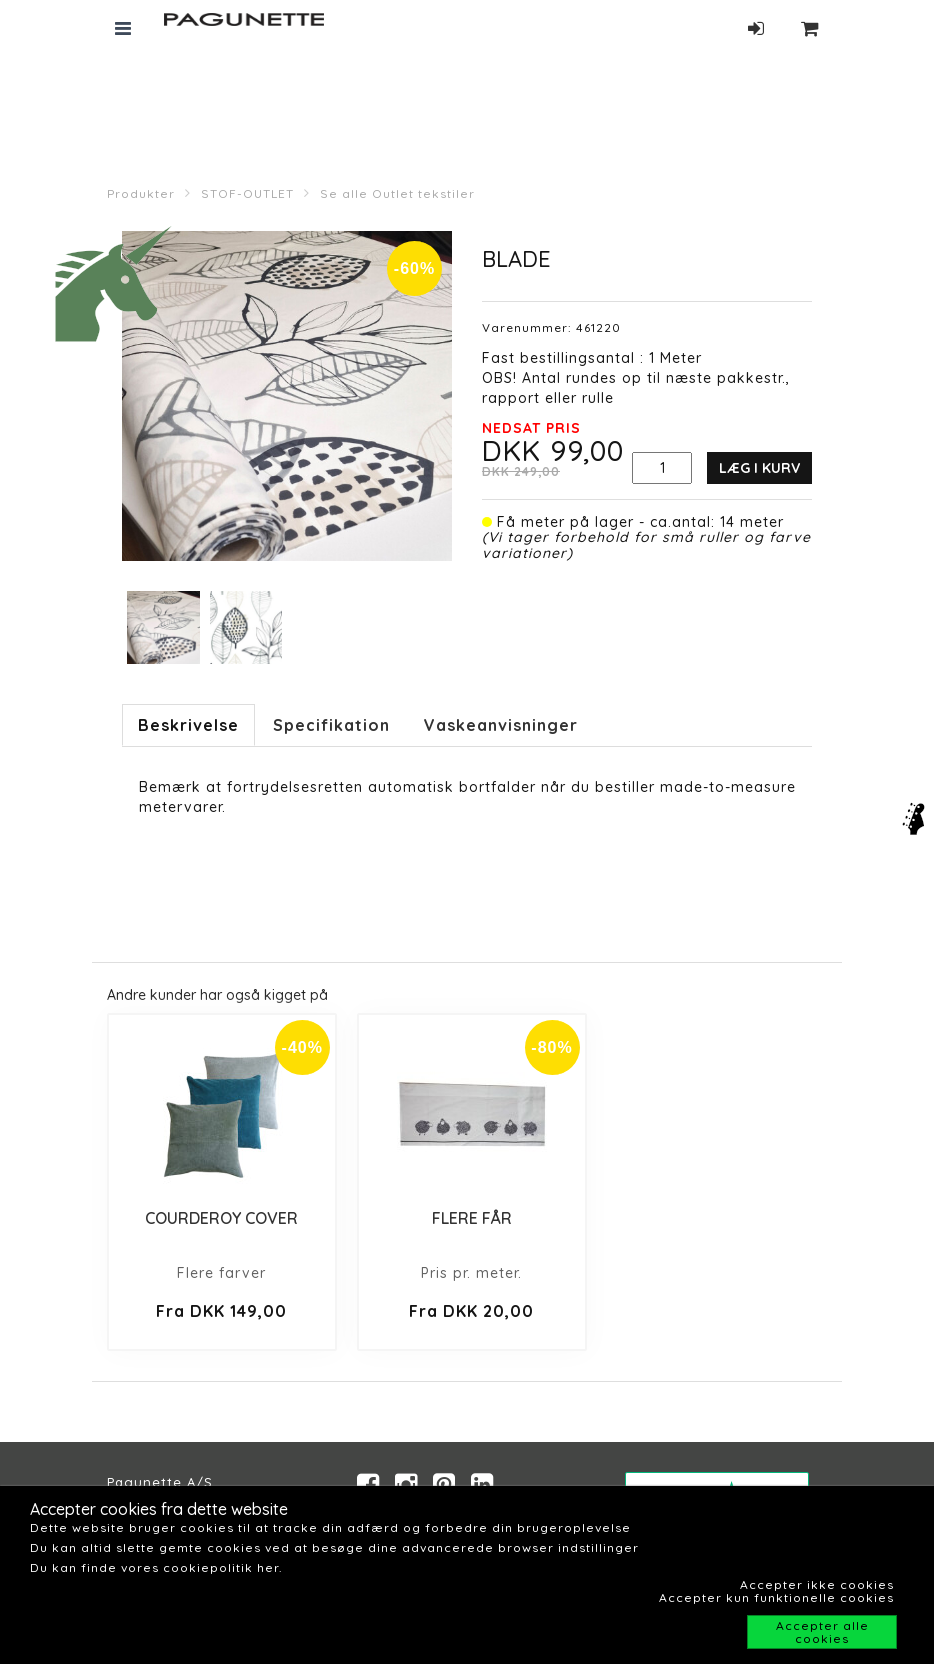 Image resolution: width=934 pixels, height=1664 pixels. I want to click on access fantasy or mythical creature content, so click(113, 283).